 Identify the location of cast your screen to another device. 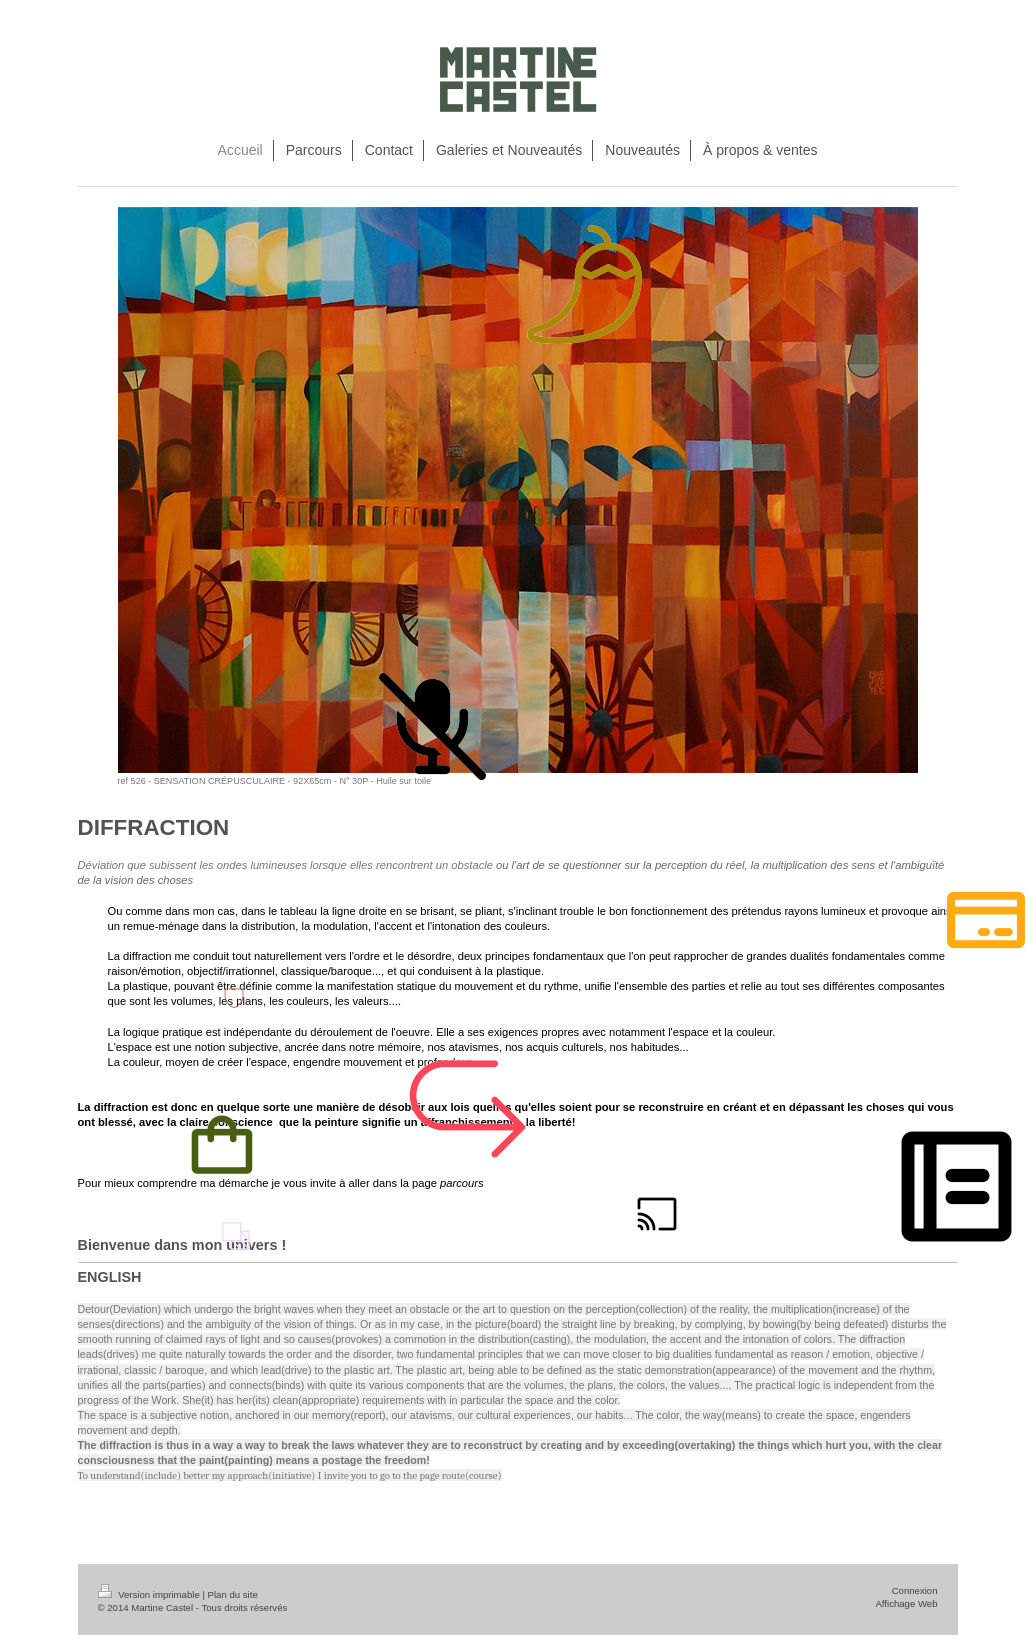
(657, 1214).